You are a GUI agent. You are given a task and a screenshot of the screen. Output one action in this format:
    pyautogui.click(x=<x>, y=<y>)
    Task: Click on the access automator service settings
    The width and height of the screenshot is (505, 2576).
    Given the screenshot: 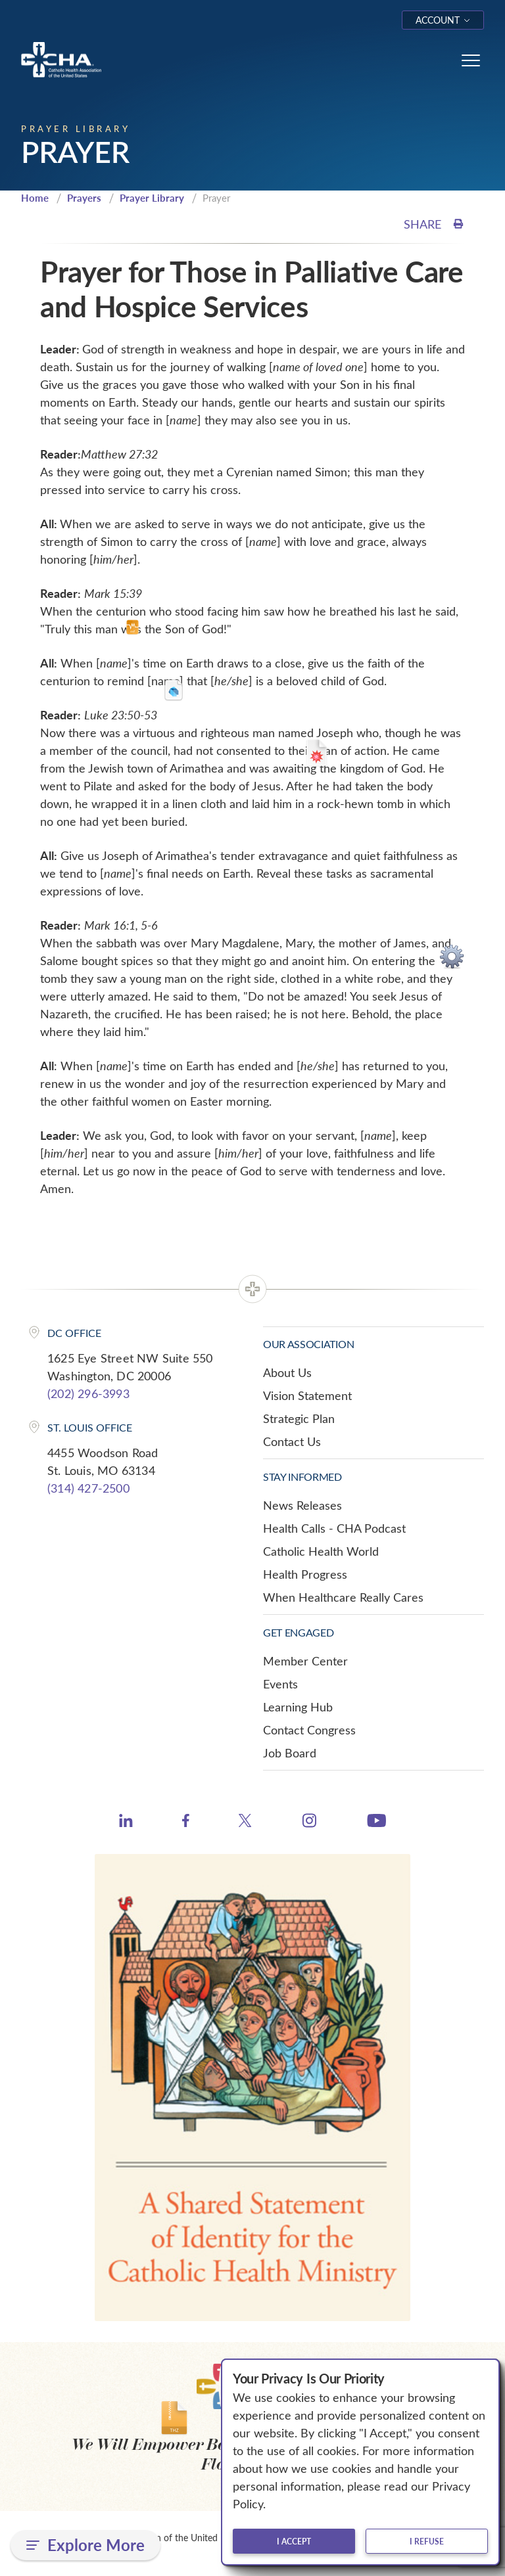 What is the action you would take?
    pyautogui.click(x=451, y=957)
    